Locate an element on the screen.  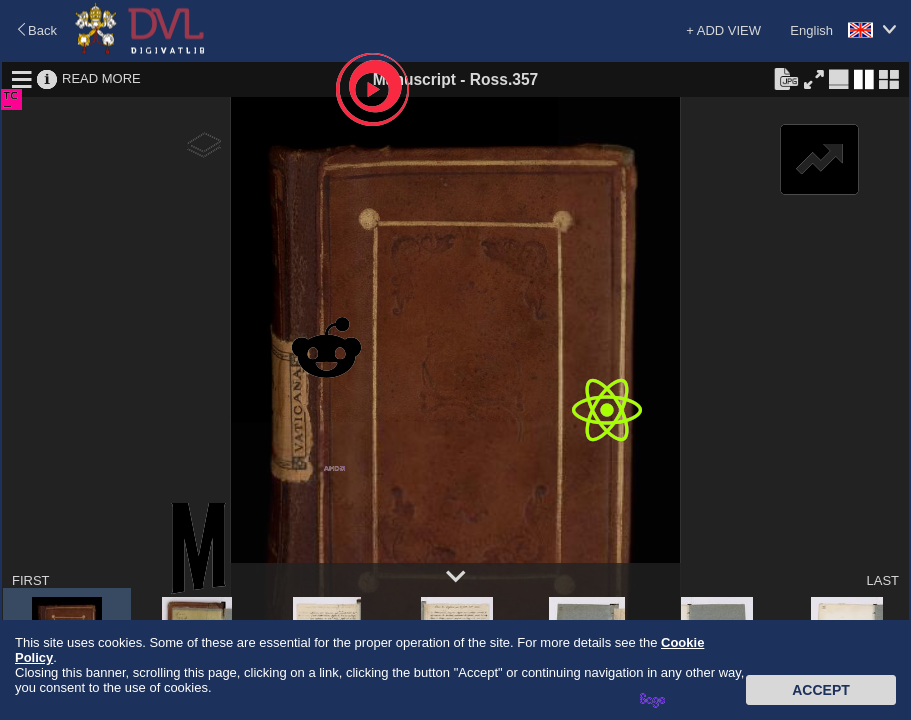
open teamcity build server is located at coordinates (11, 99).